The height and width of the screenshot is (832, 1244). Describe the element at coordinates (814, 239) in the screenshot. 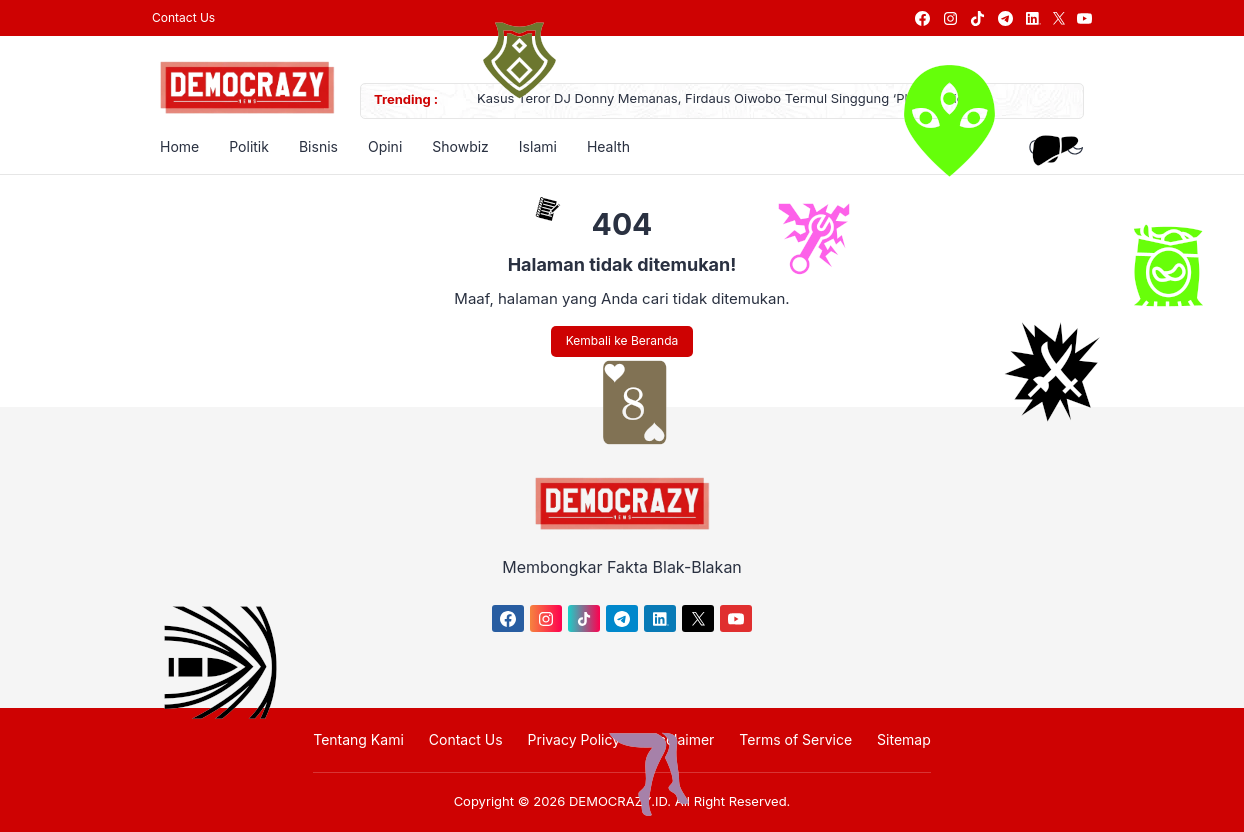

I see `access quick repair or maintenance tools` at that location.